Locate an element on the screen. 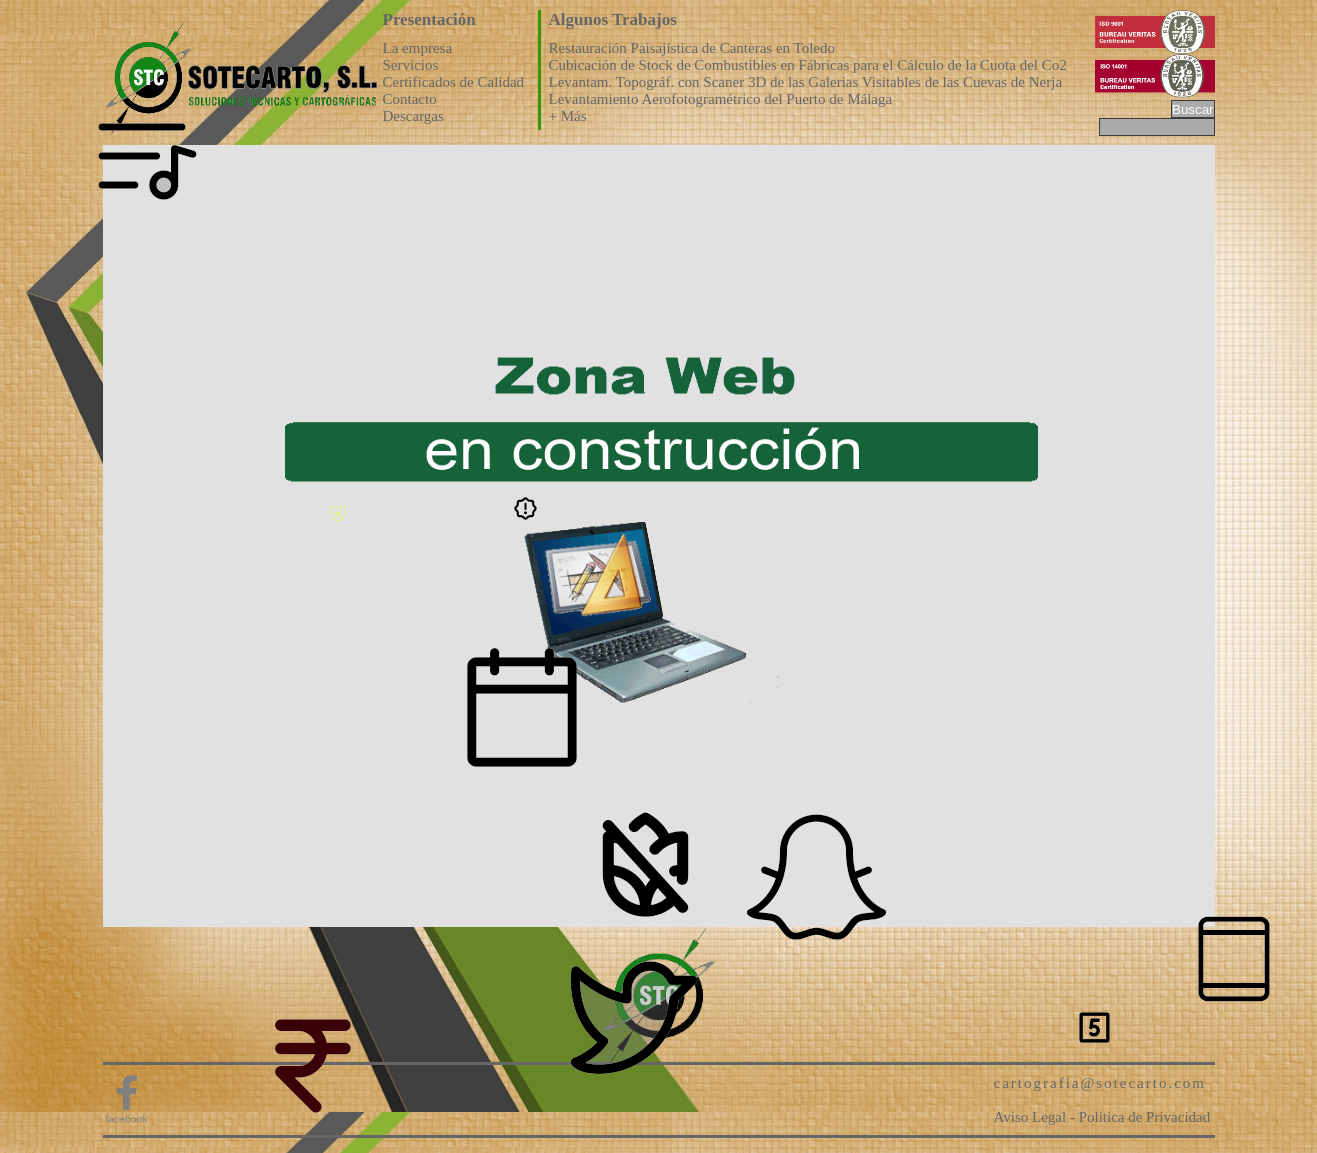 This screenshot has width=1317, height=1153. view or open calendar is located at coordinates (522, 712).